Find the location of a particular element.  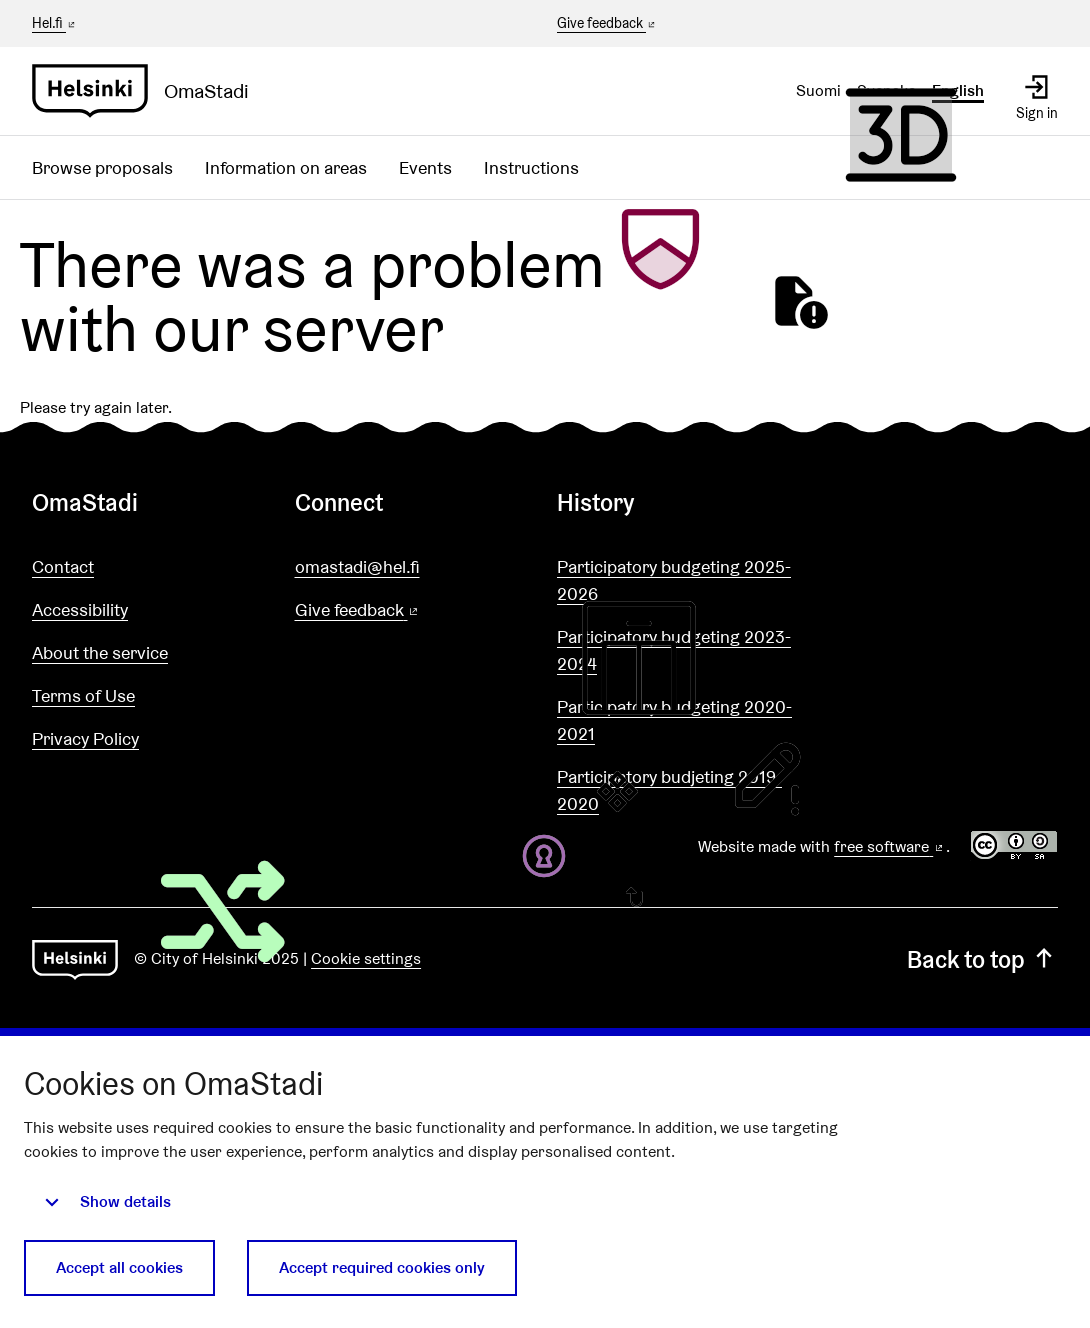

file error or issue detected is located at coordinates (800, 301).